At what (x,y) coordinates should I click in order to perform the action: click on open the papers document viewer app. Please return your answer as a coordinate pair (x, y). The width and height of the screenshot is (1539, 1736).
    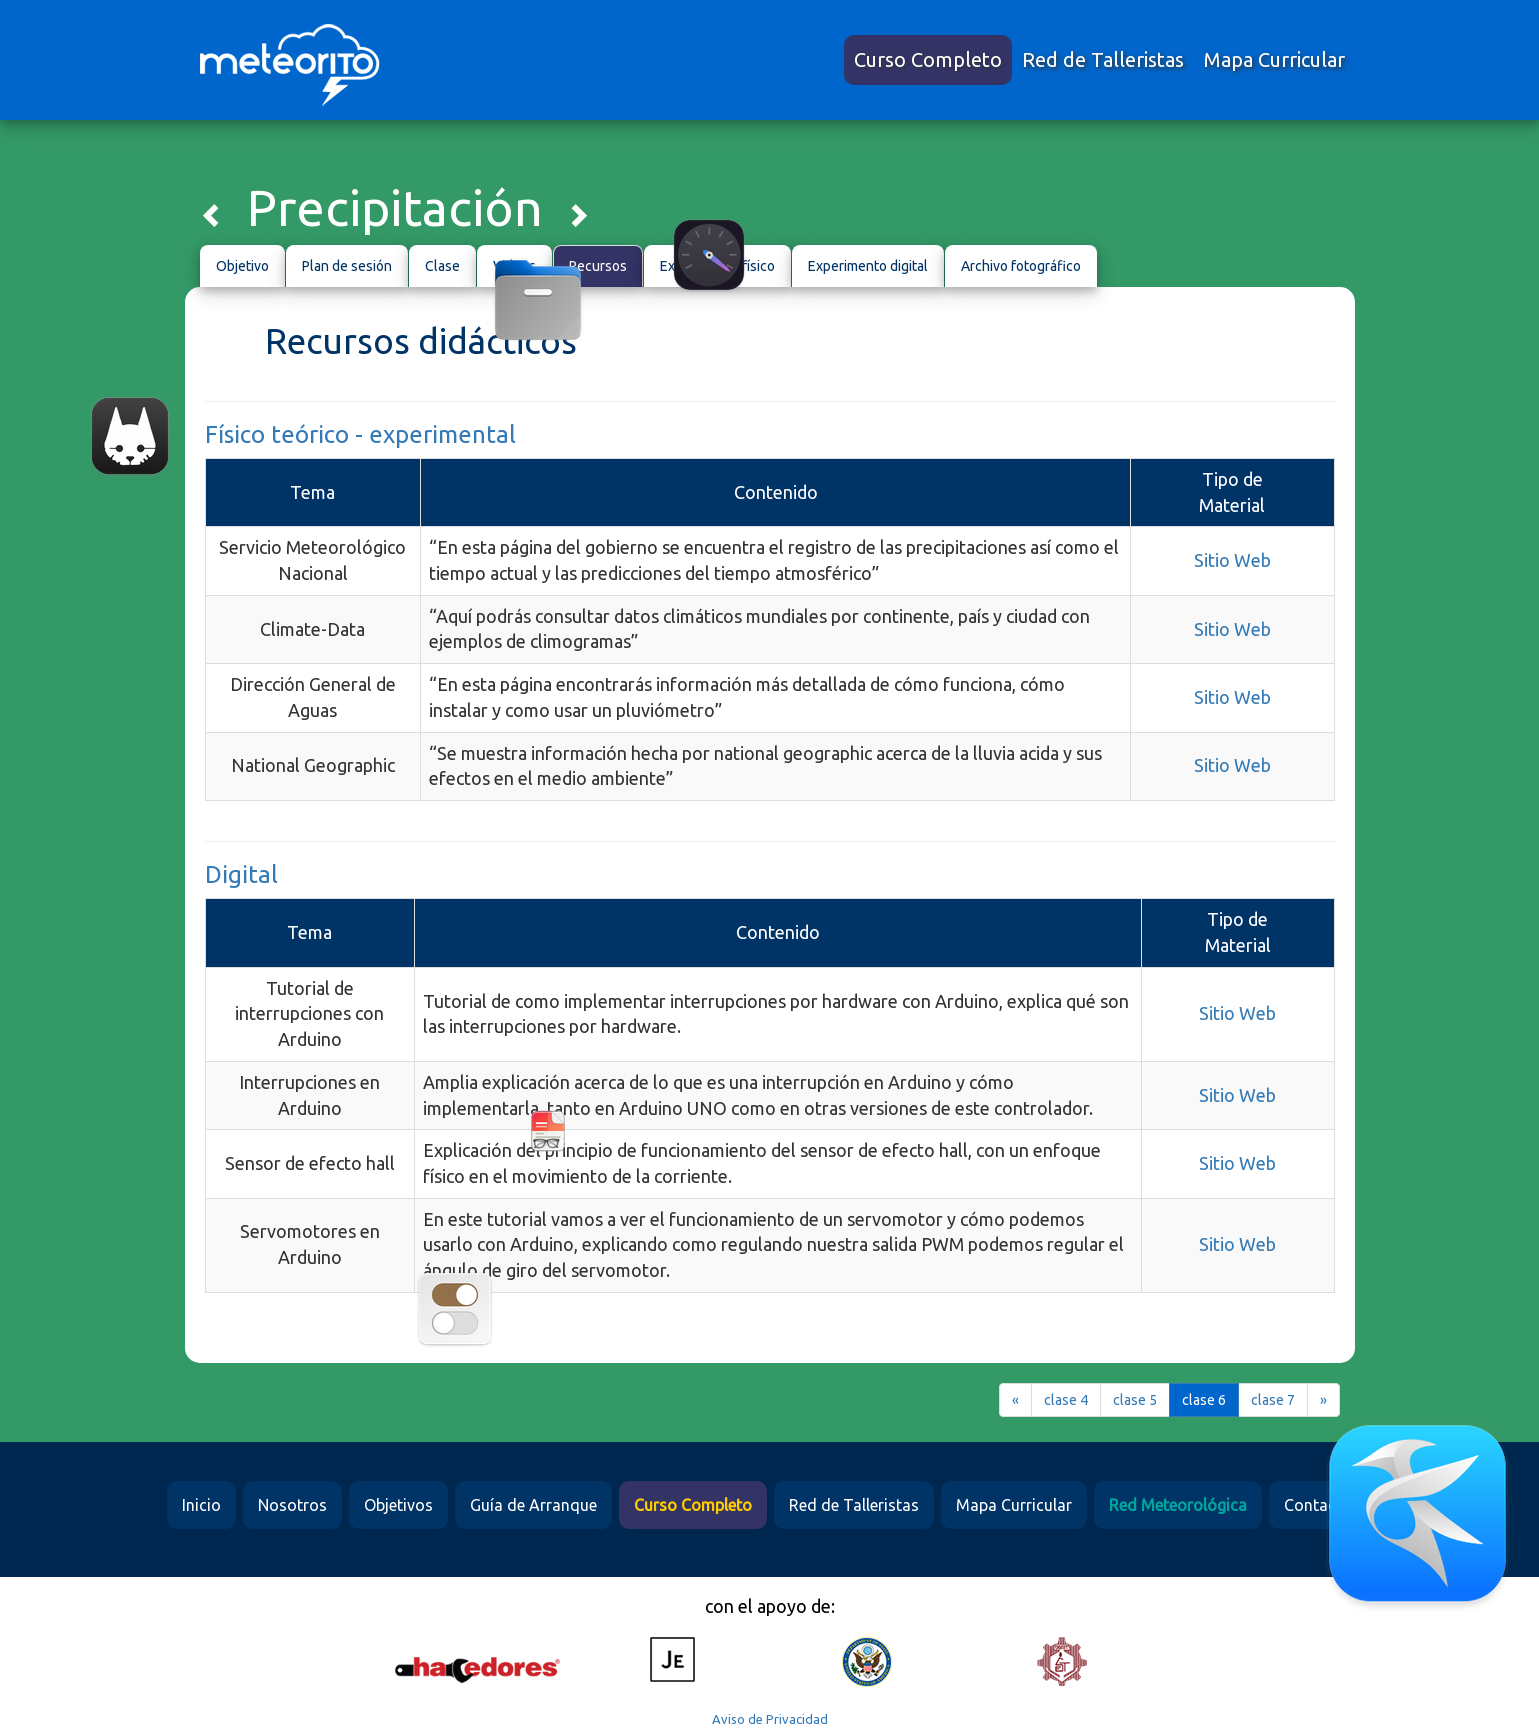
    Looking at the image, I should click on (548, 1131).